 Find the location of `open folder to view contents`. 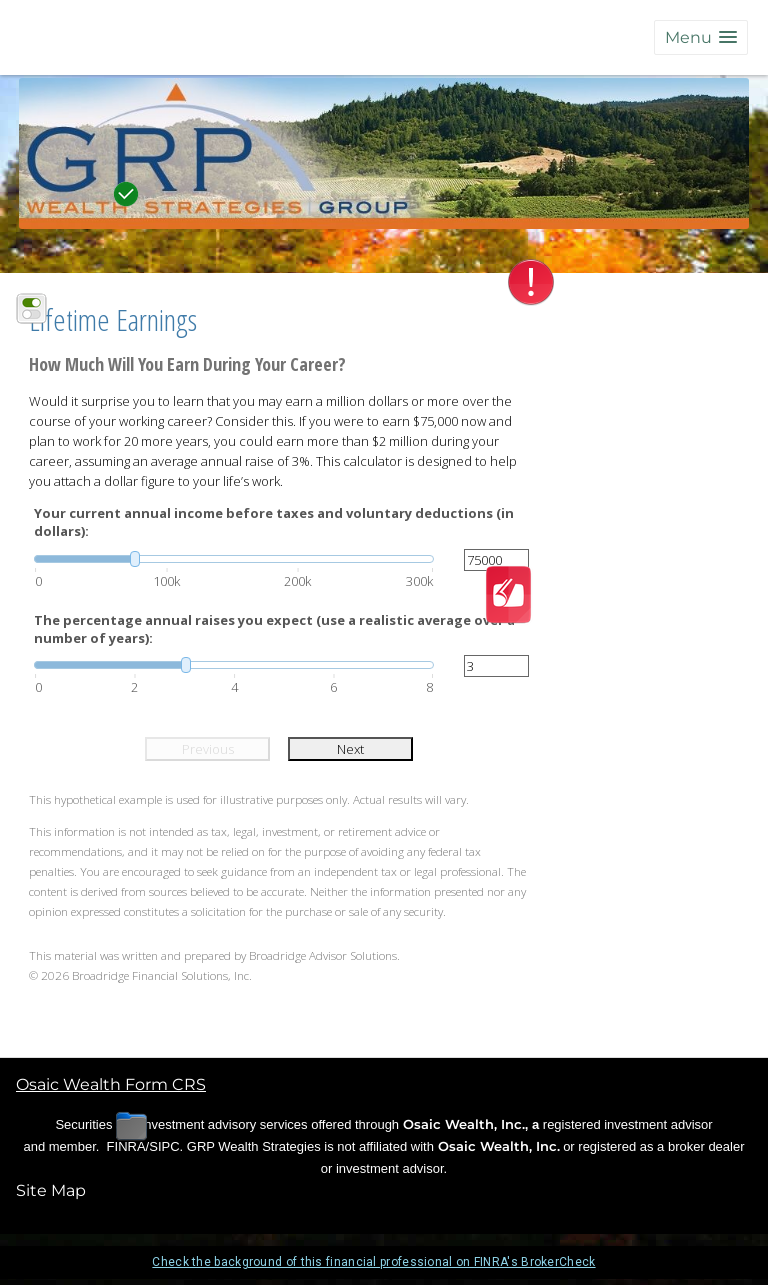

open folder to view contents is located at coordinates (131, 1125).